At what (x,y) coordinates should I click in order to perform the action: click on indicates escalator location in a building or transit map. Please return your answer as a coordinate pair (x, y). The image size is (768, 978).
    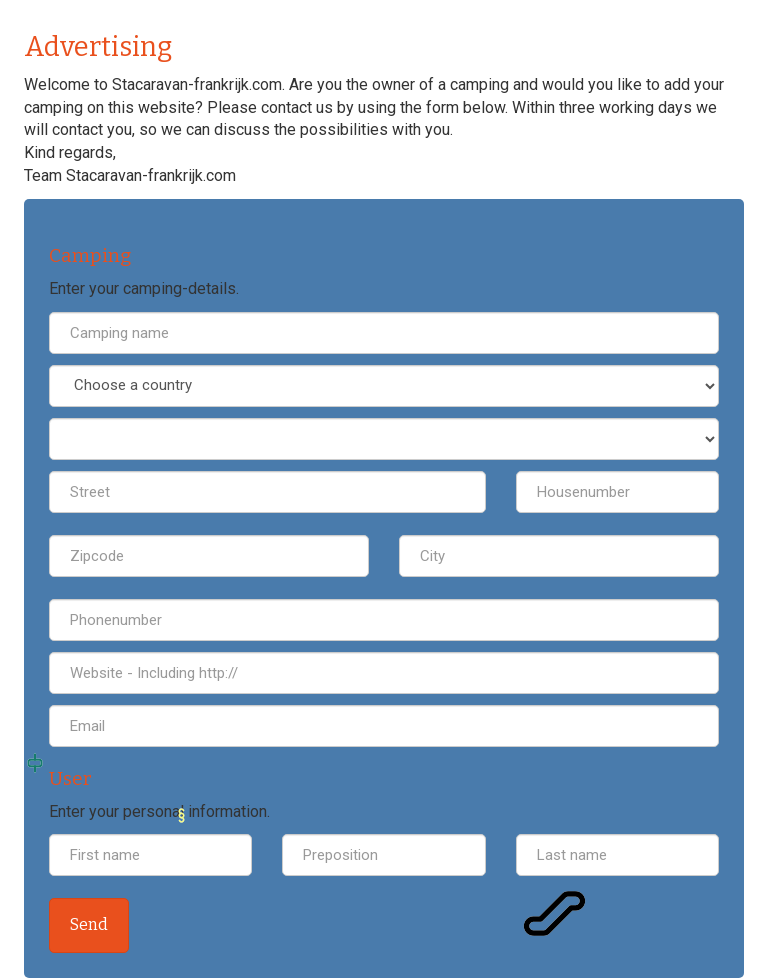
    Looking at the image, I should click on (554, 913).